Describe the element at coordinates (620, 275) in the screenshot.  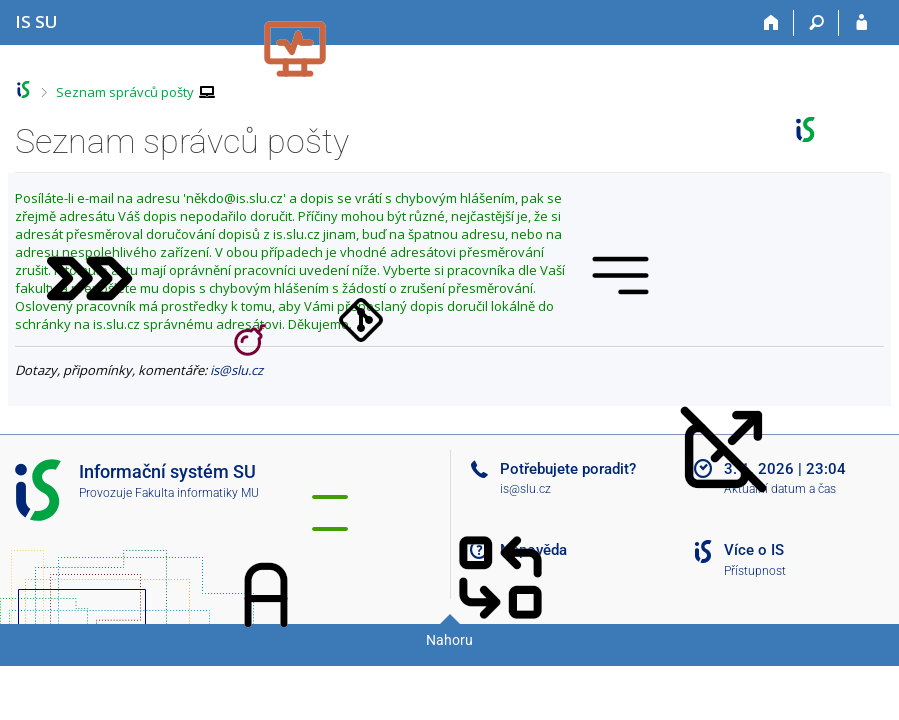
I see `open navigation menu` at that location.